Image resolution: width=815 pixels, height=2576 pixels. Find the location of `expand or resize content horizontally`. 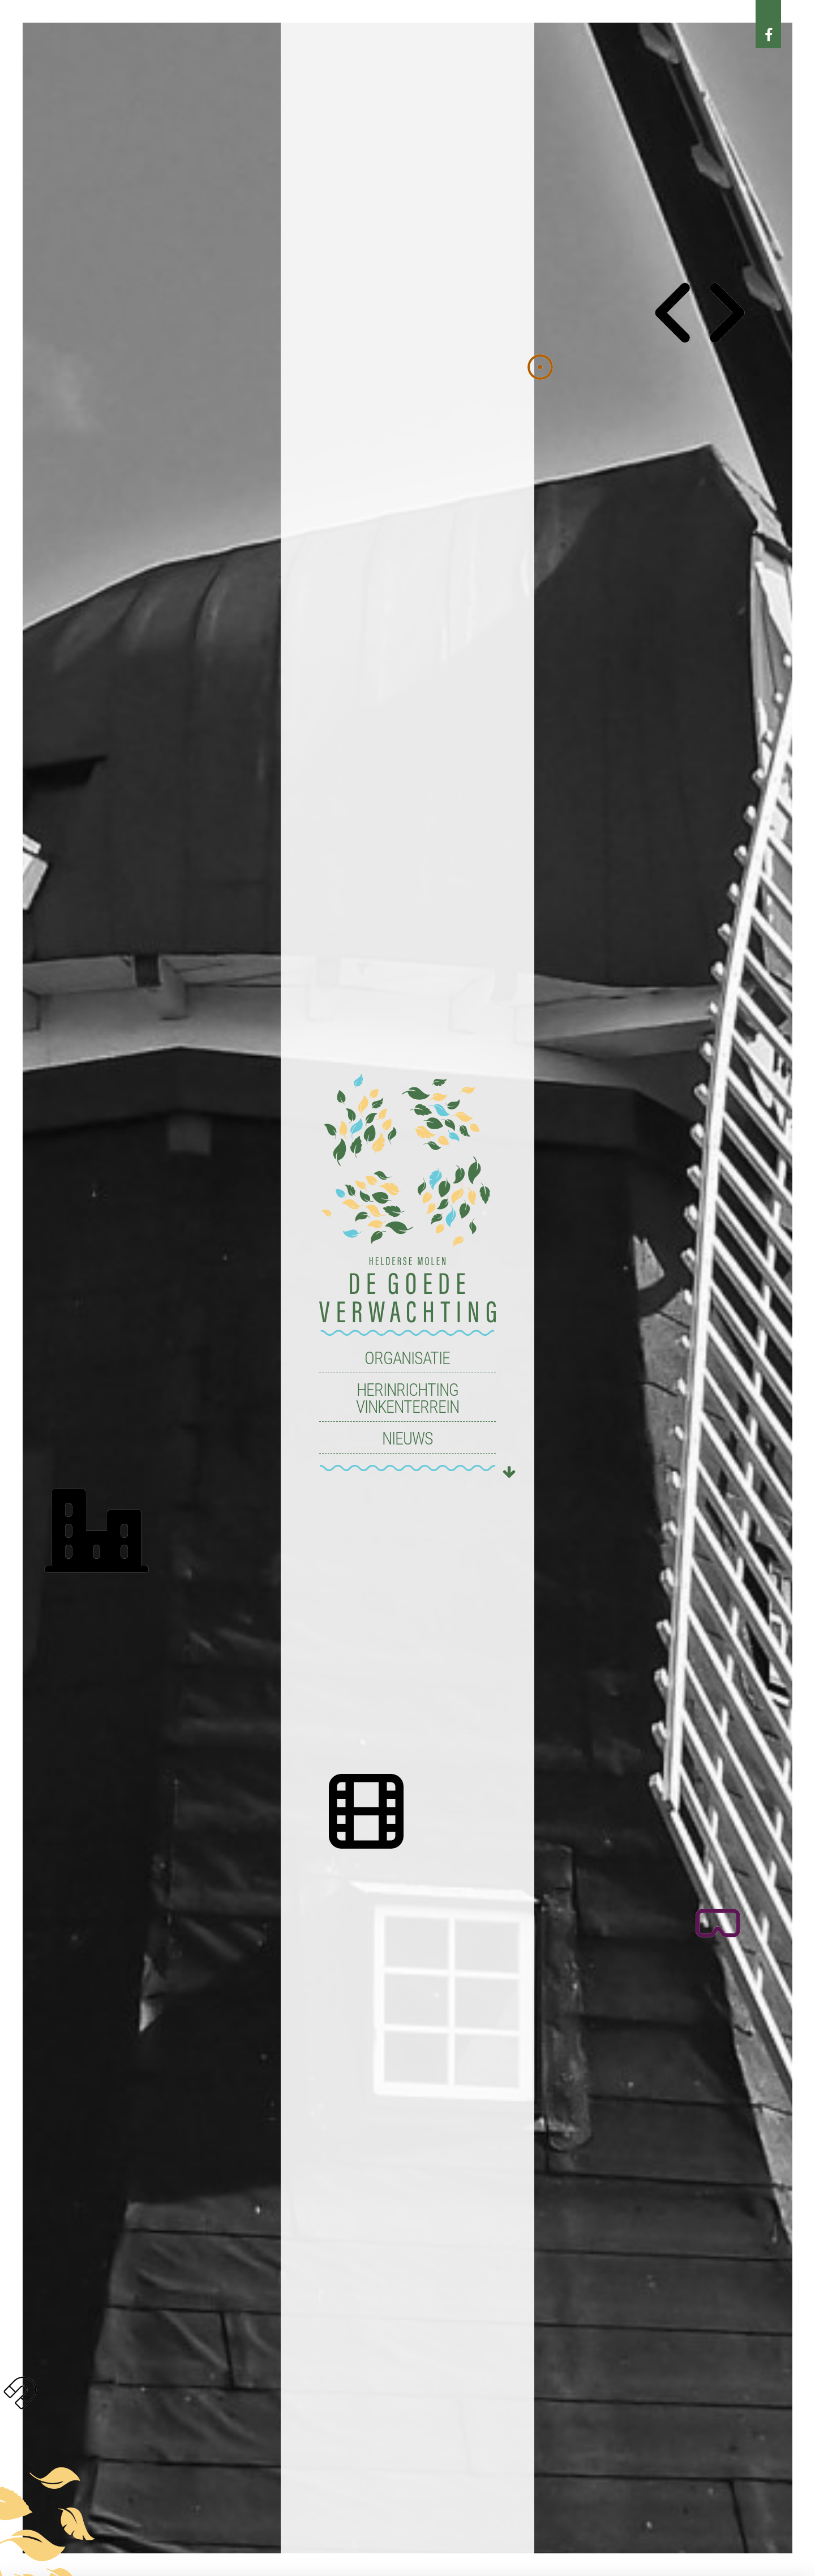

expand or resize content horizontally is located at coordinates (700, 312).